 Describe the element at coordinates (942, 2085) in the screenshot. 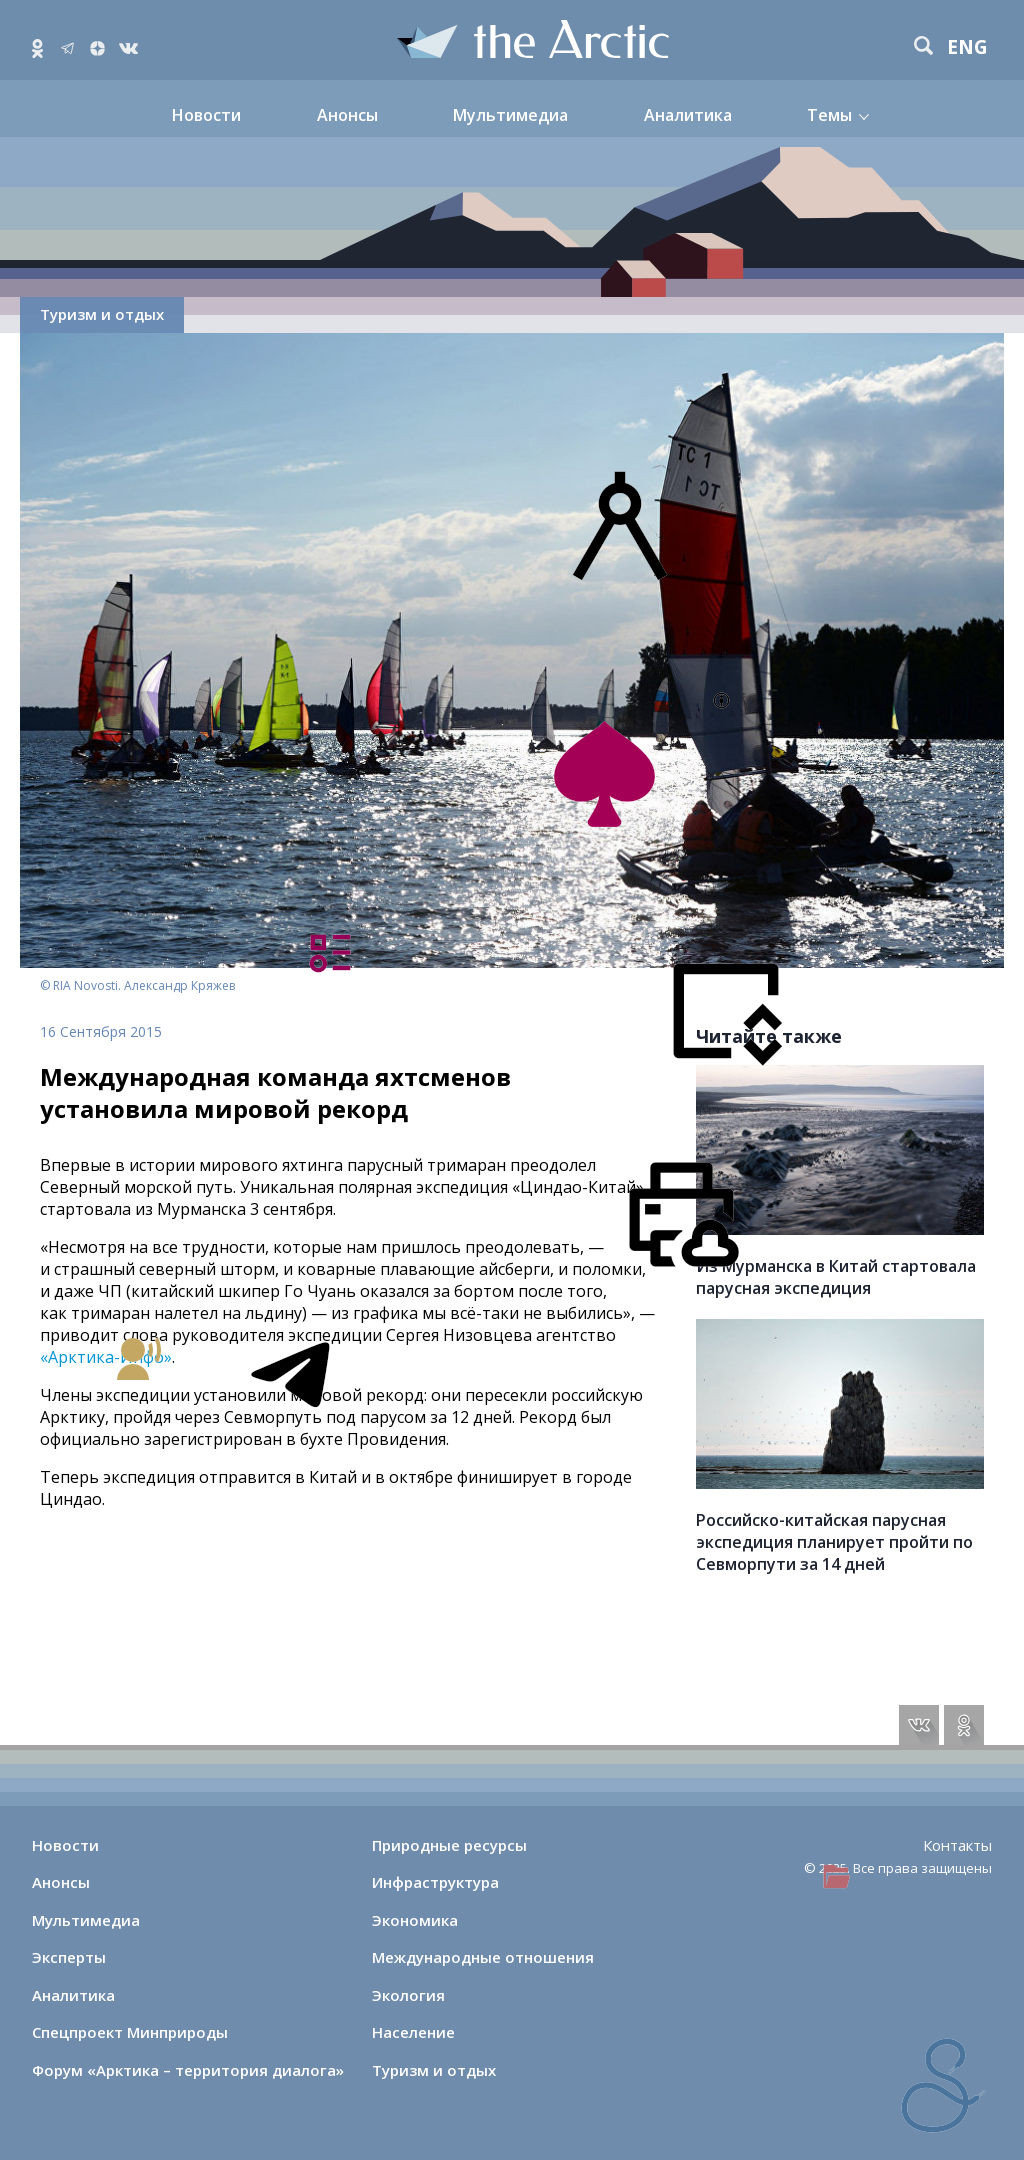

I see `shoelace web components library logo` at that location.